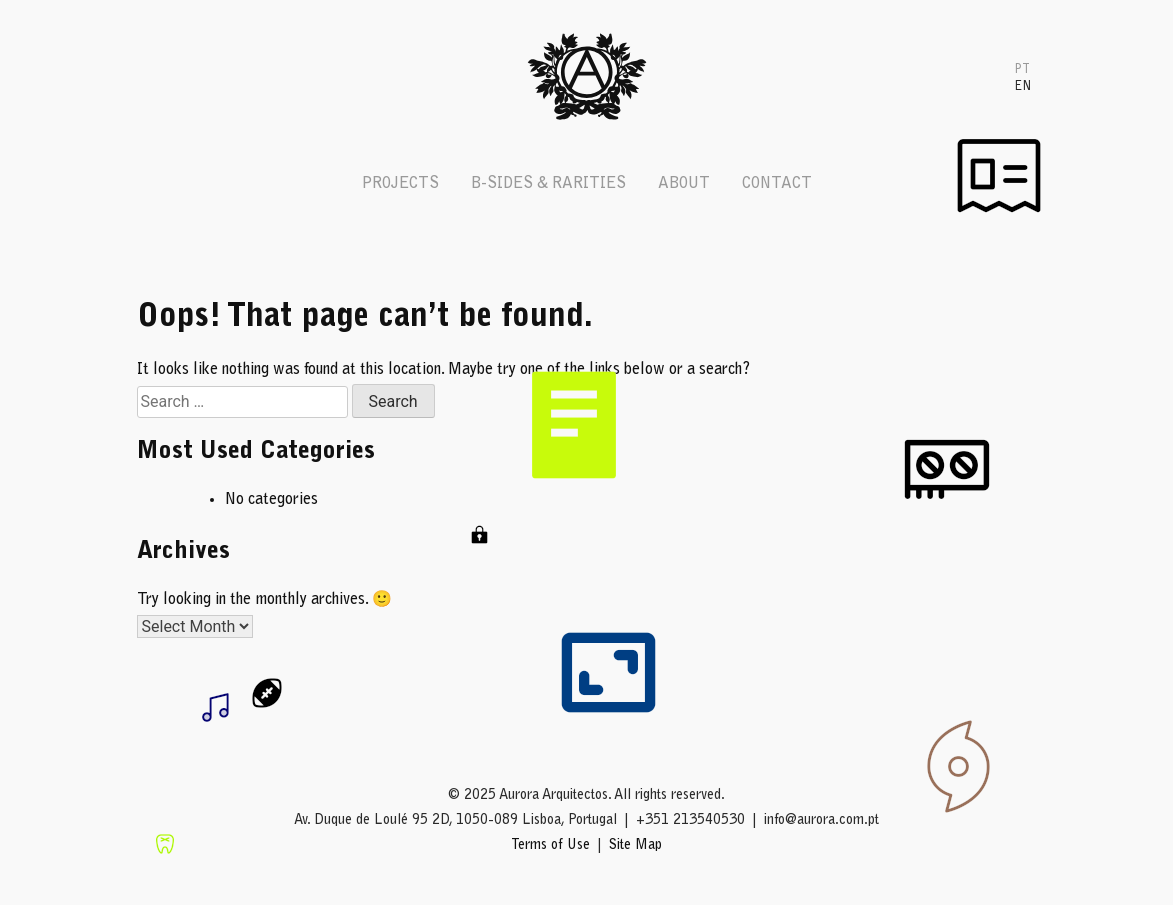 The height and width of the screenshot is (905, 1173). I want to click on access music library or audio files, so click(217, 708).